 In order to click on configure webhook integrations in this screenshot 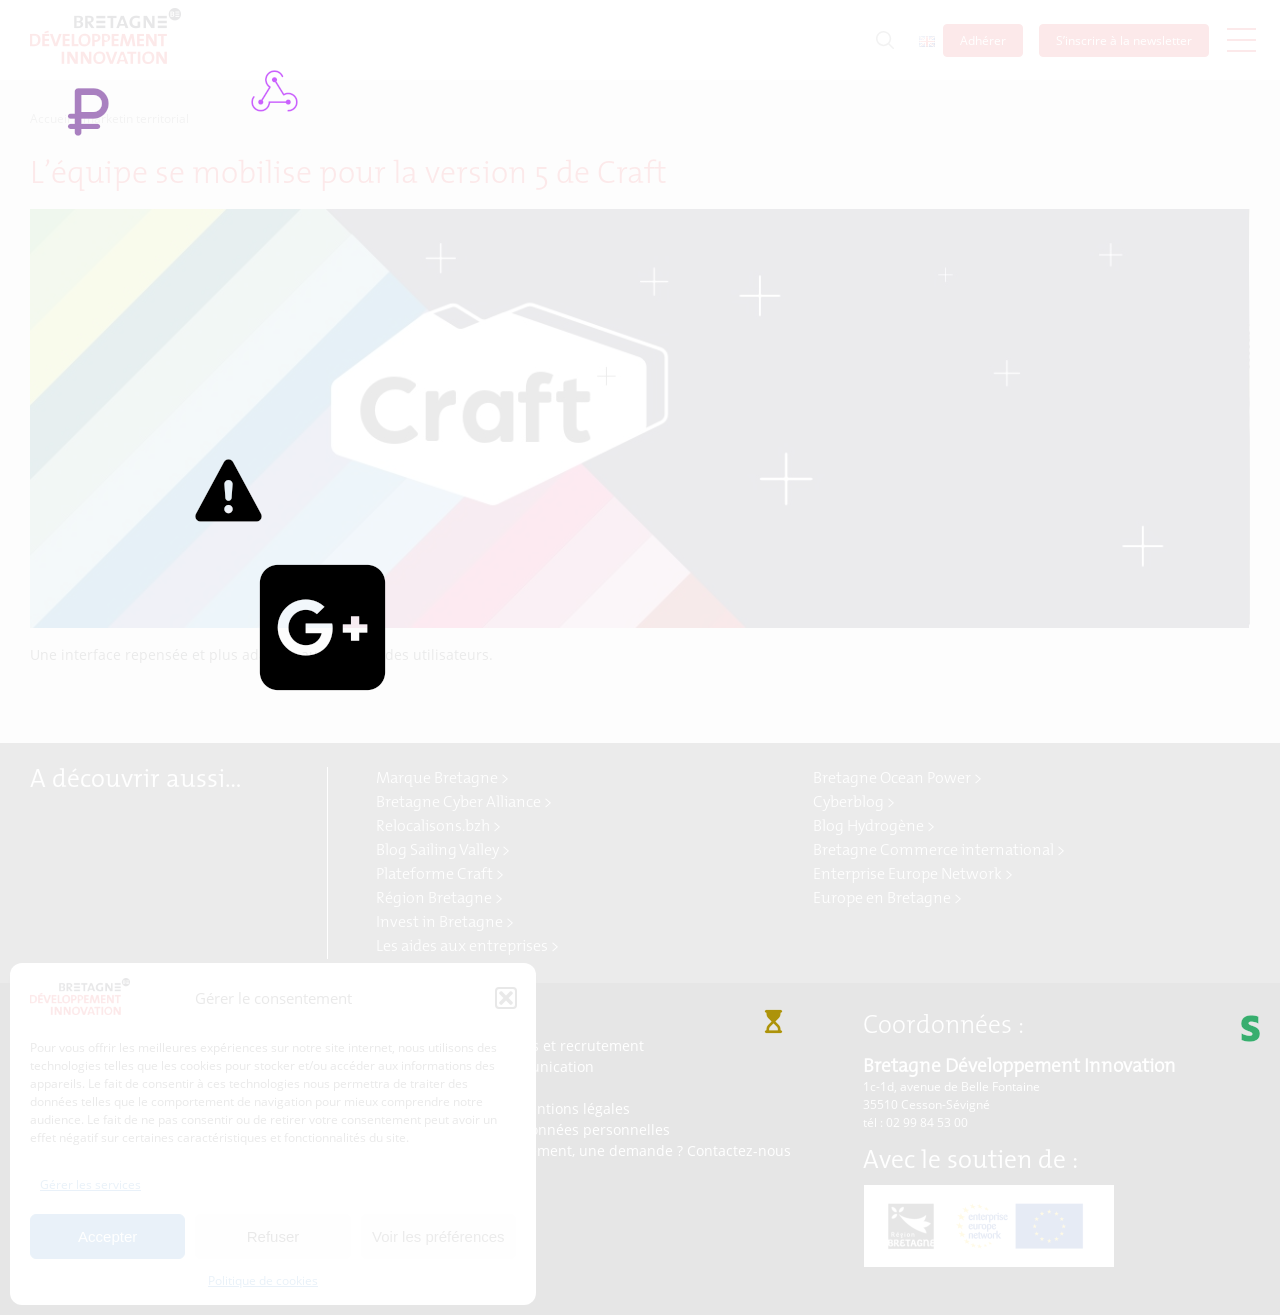, I will do `click(274, 93)`.